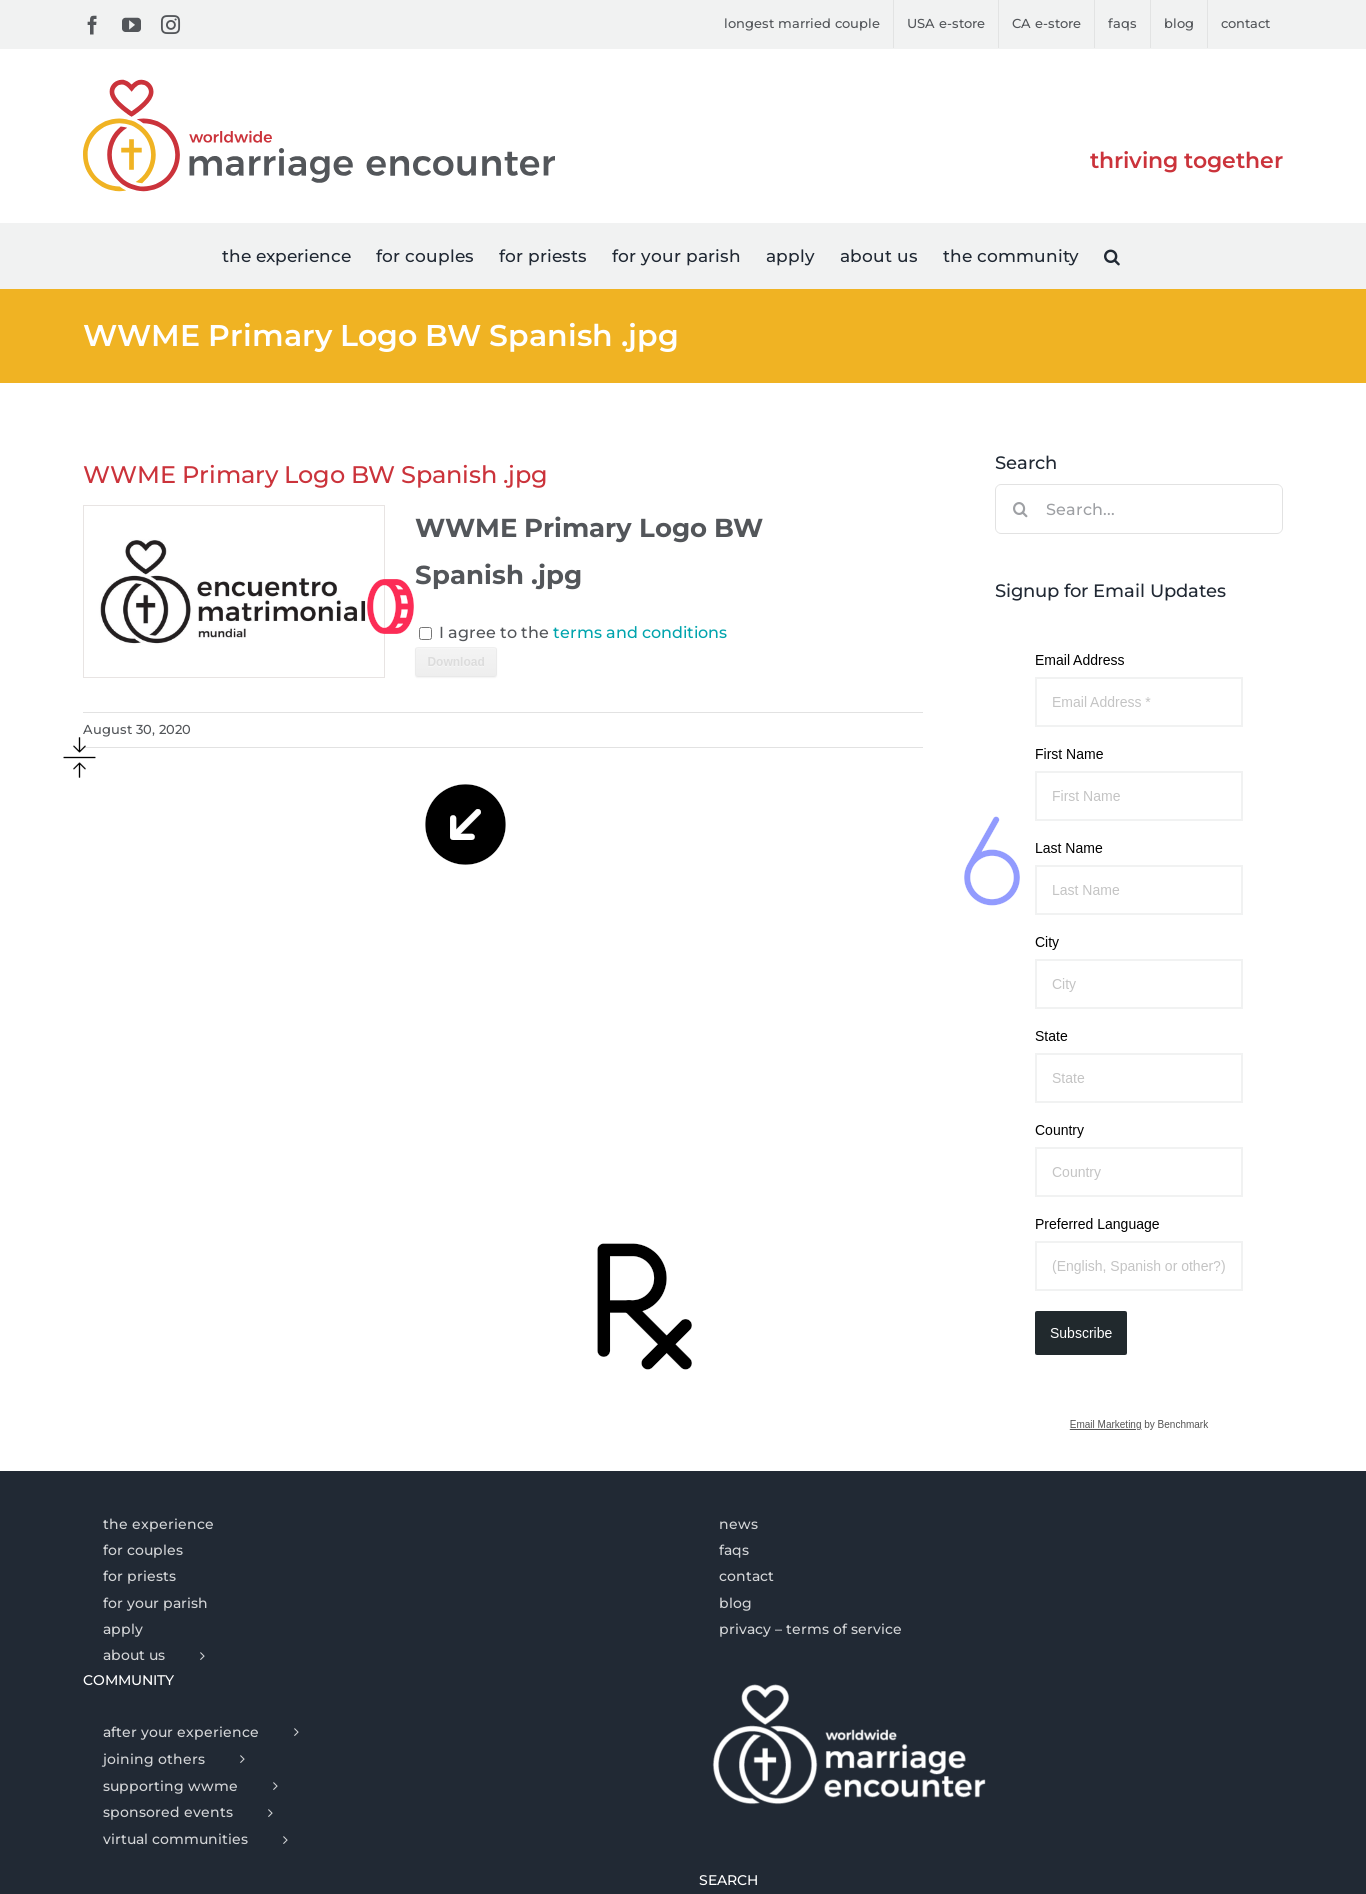 The image size is (1366, 1894). I want to click on view prescription details, so click(641, 1306).